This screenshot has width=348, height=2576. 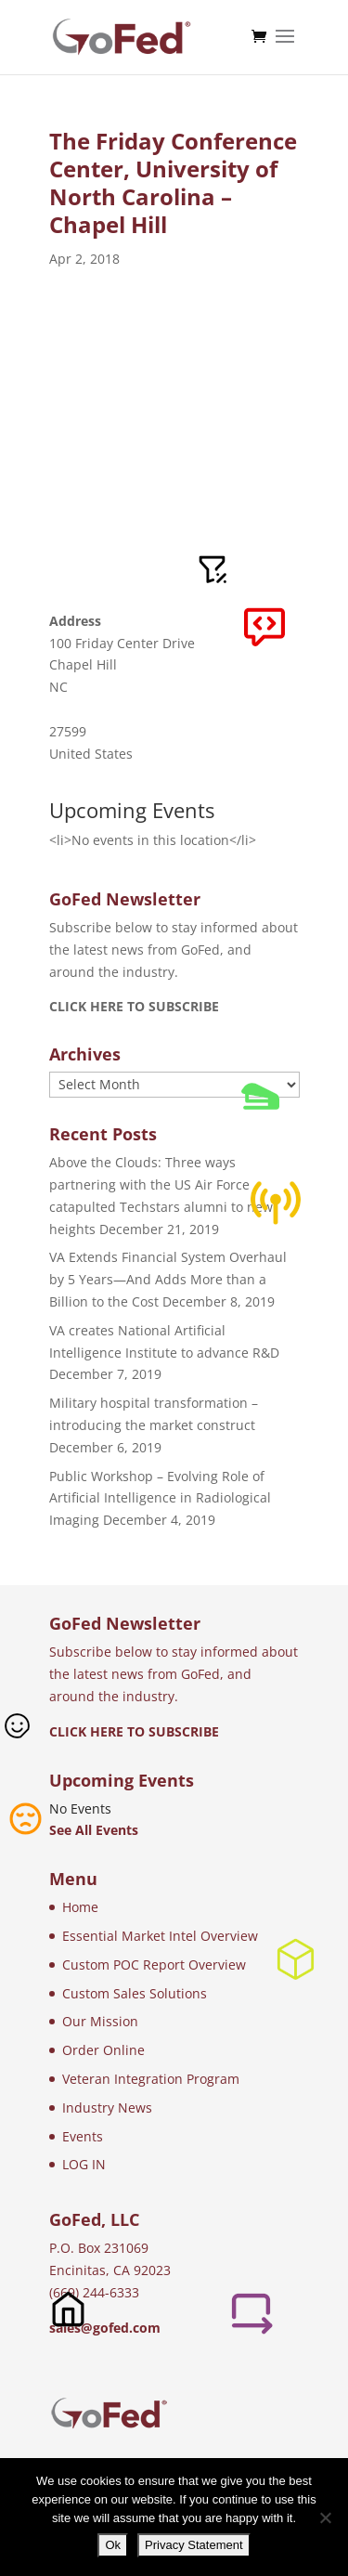 What do you see at coordinates (295, 1959) in the screenshot?
I see `view package or dependency details` at bounding box center [295, 1959].